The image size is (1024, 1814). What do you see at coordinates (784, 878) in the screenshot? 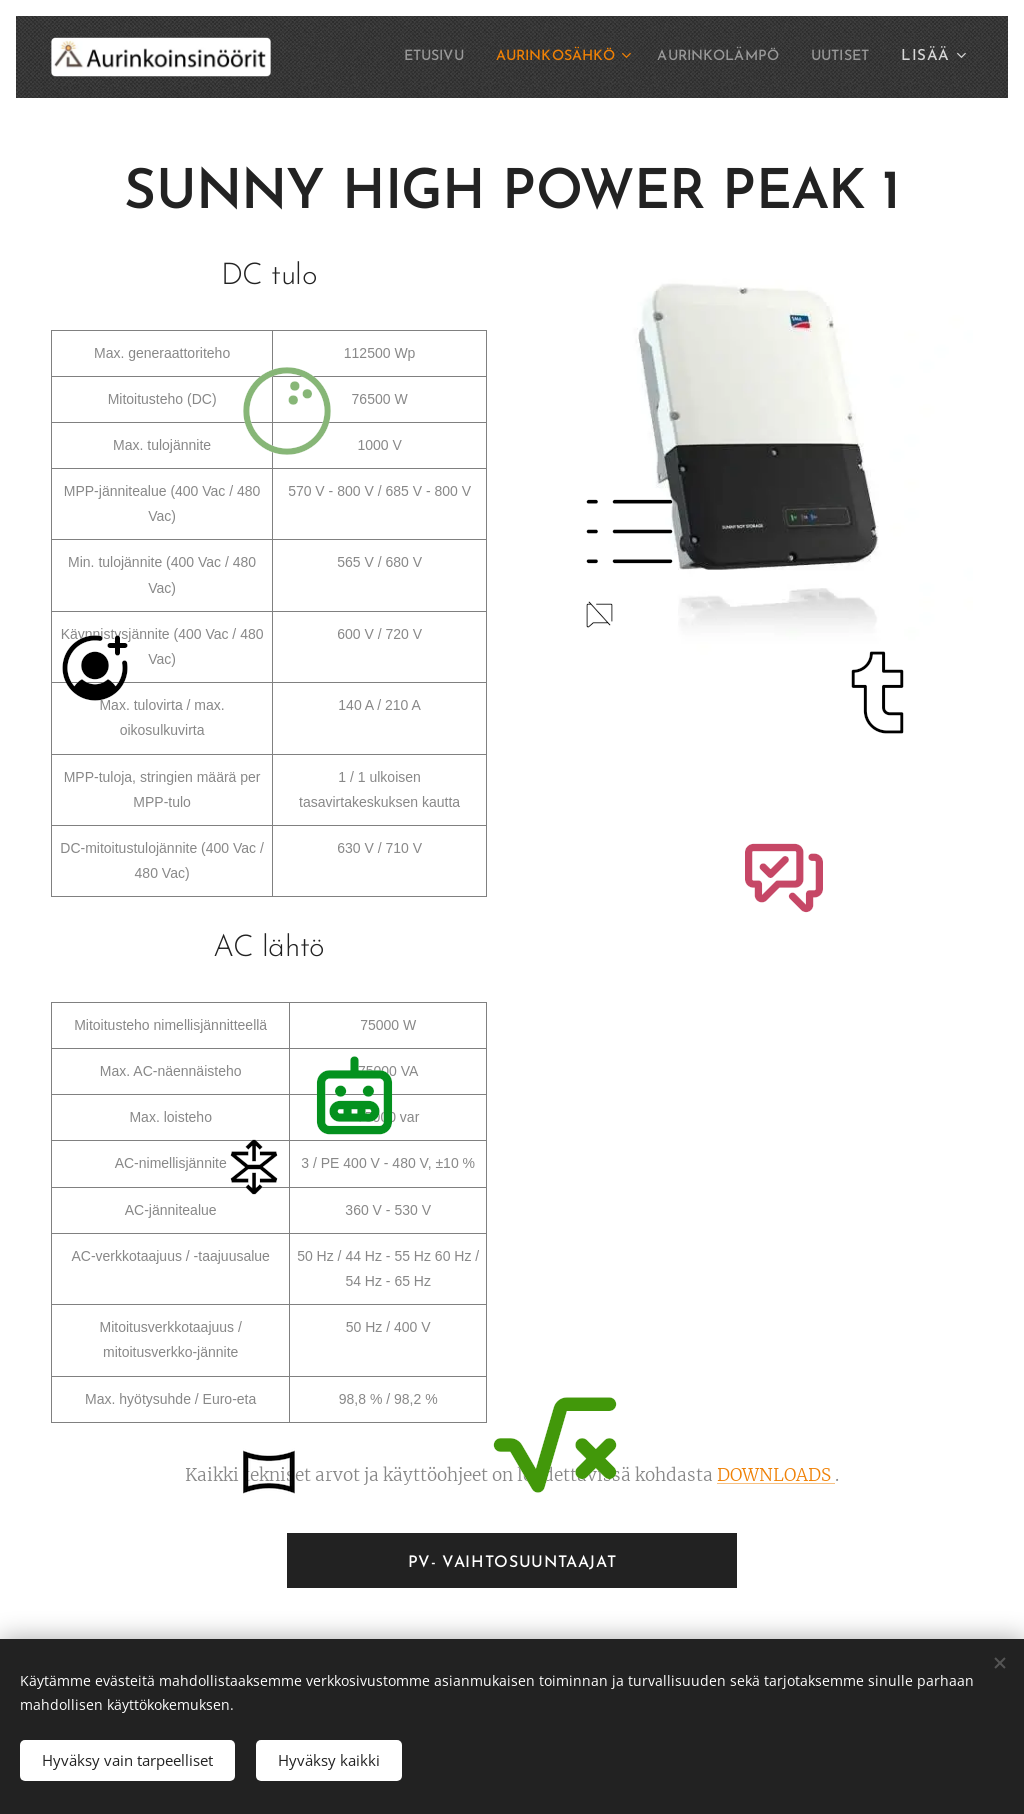
I see `indicates a discussion thread has been closed` at bounding box center [784, 878].